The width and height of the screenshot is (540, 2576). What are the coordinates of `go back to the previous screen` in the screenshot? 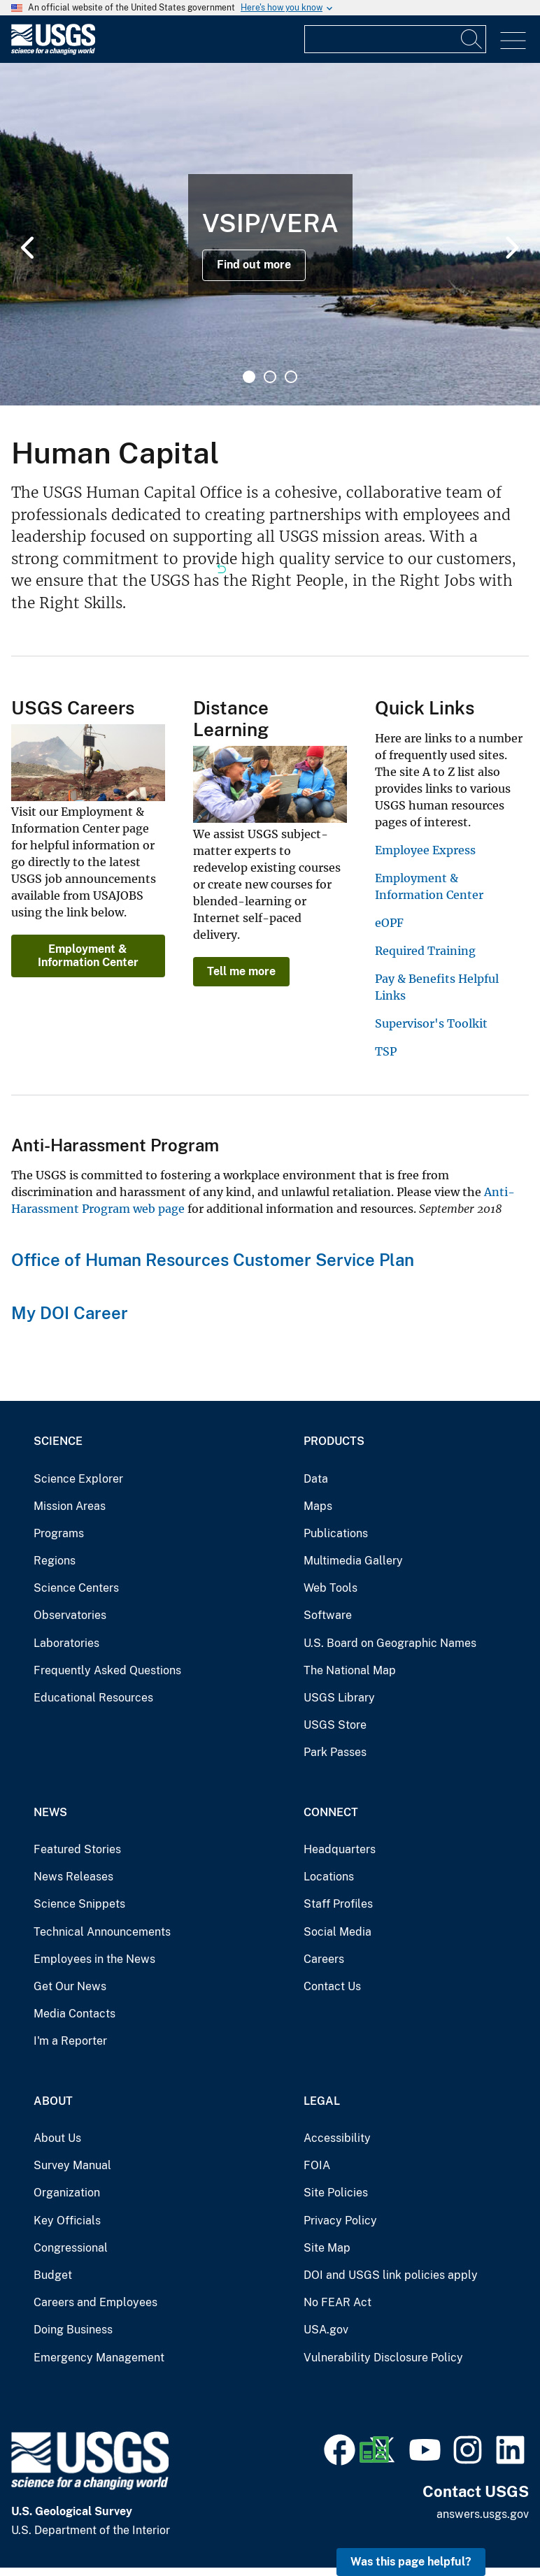 It's located at (222, 569).